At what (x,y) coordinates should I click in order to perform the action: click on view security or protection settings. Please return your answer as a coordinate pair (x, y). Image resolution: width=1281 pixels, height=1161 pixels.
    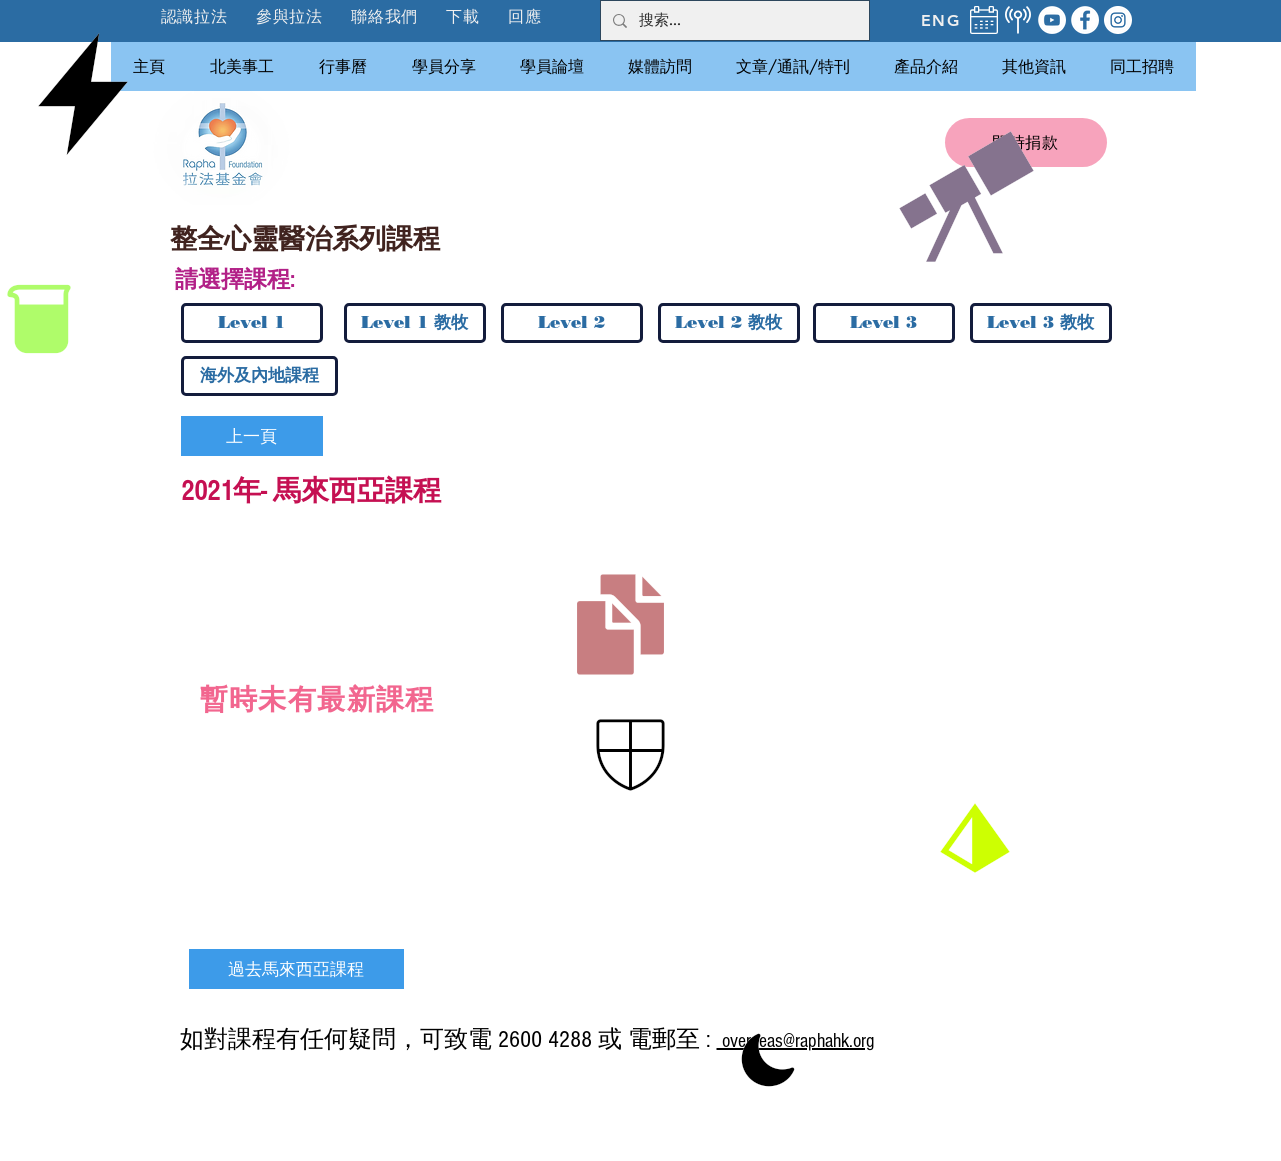
    Looking at the image, I should click on (630, 750).